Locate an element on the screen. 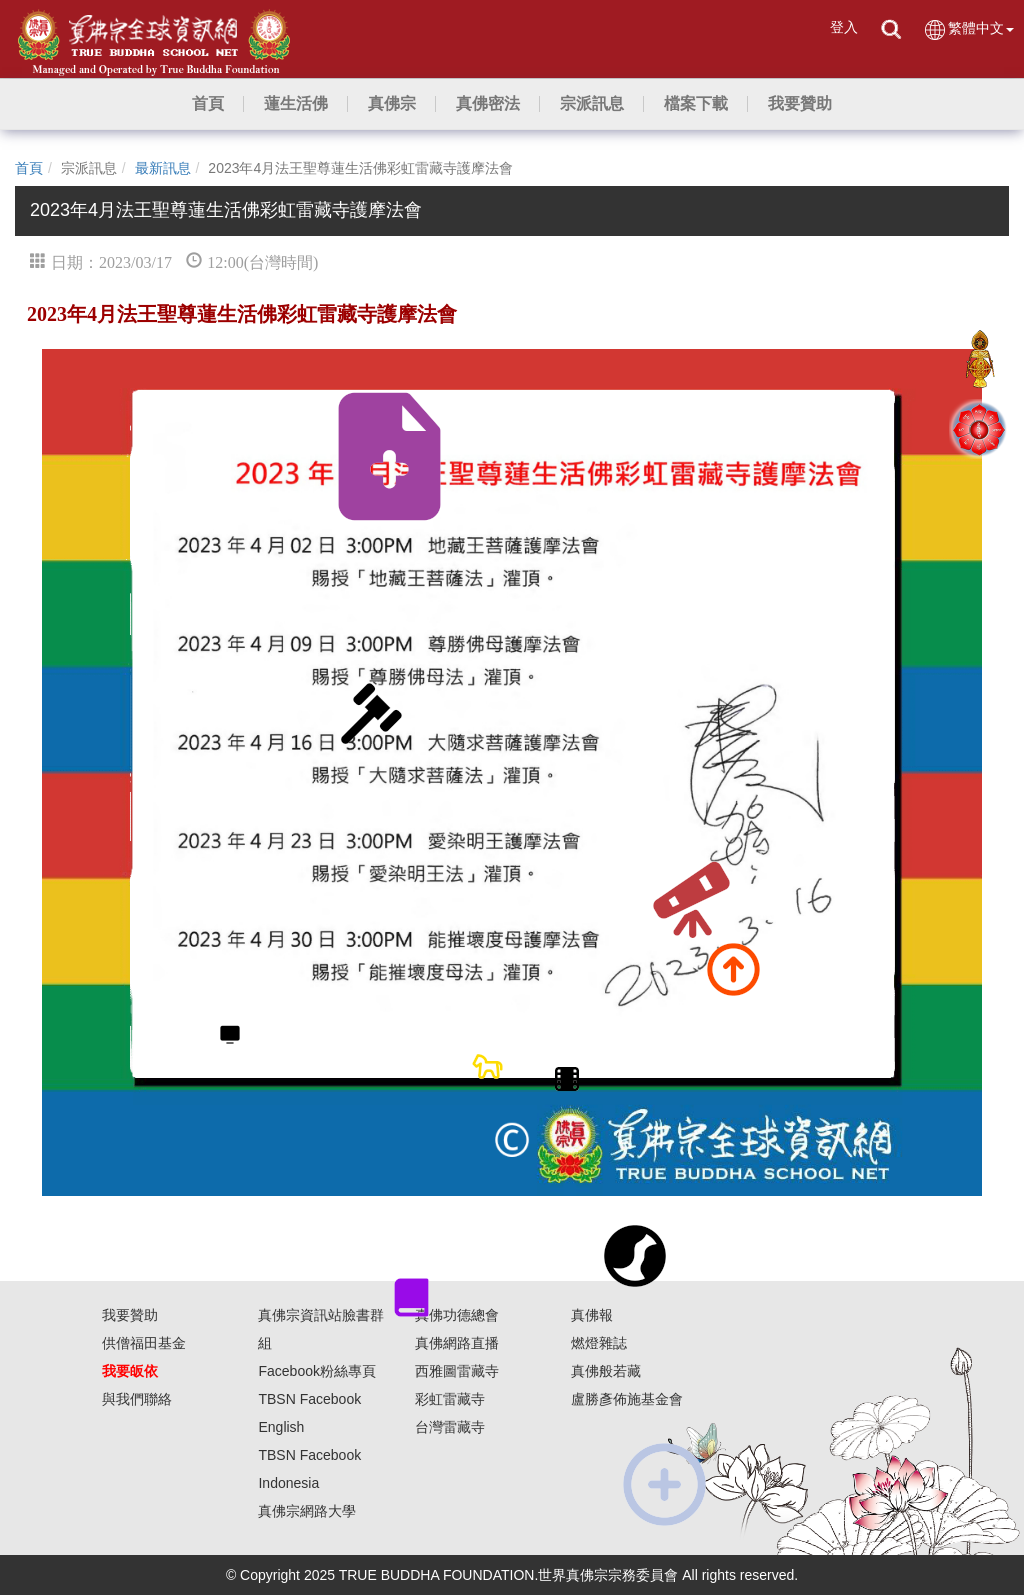 The image size is (1024, 1595). open your library or reading list is located at coordinates (411, 1297).